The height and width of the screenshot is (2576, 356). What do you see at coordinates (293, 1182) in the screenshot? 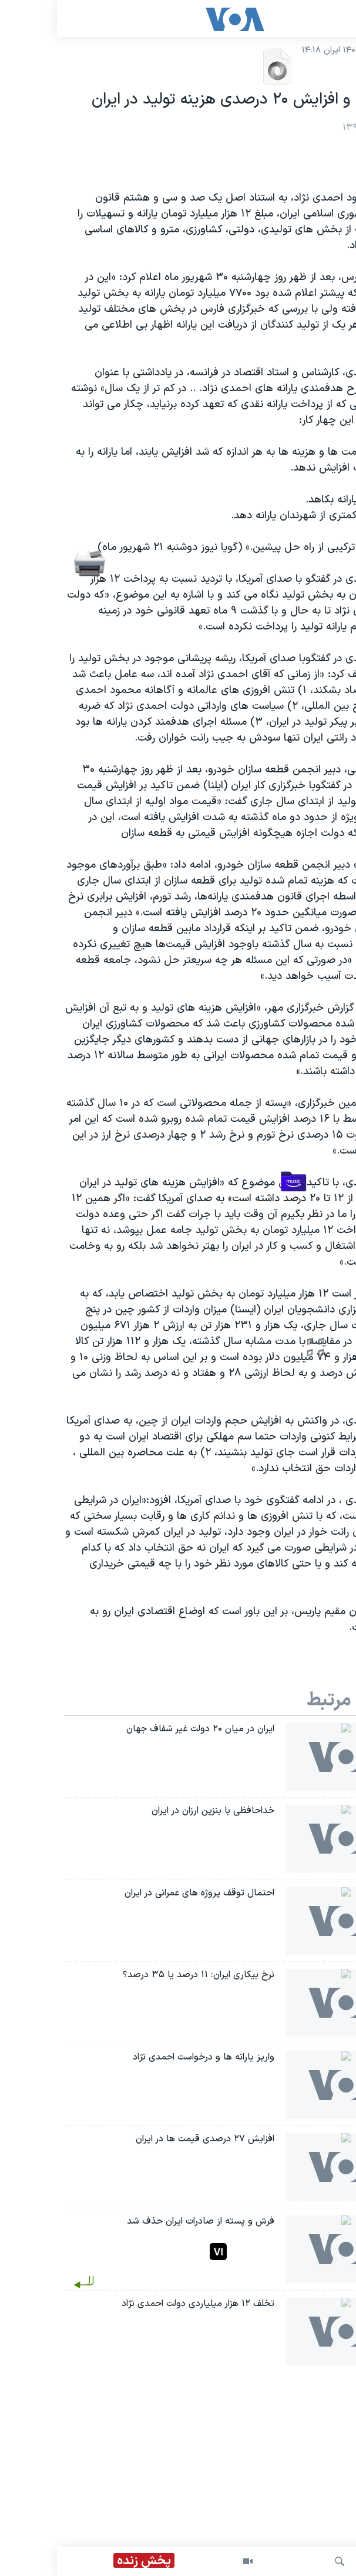
I see `open folder containing amazon music files` at bounding box center [293, 1182].